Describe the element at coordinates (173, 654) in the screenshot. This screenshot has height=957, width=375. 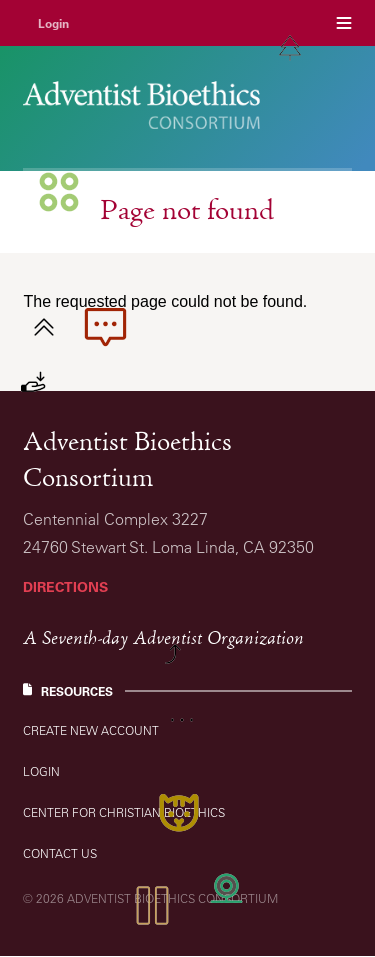
I see `redirect or forward content` at that location.